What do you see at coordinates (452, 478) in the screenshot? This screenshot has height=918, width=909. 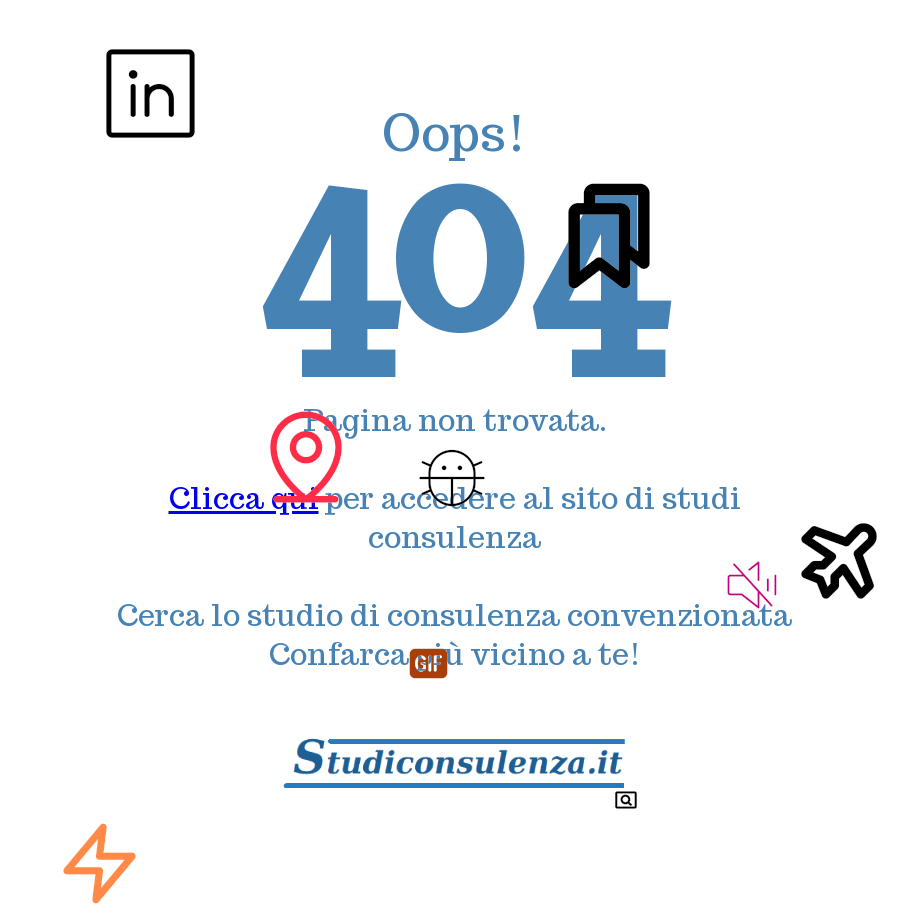 I see `report a bug or issue` at bounding box center [452, 478].